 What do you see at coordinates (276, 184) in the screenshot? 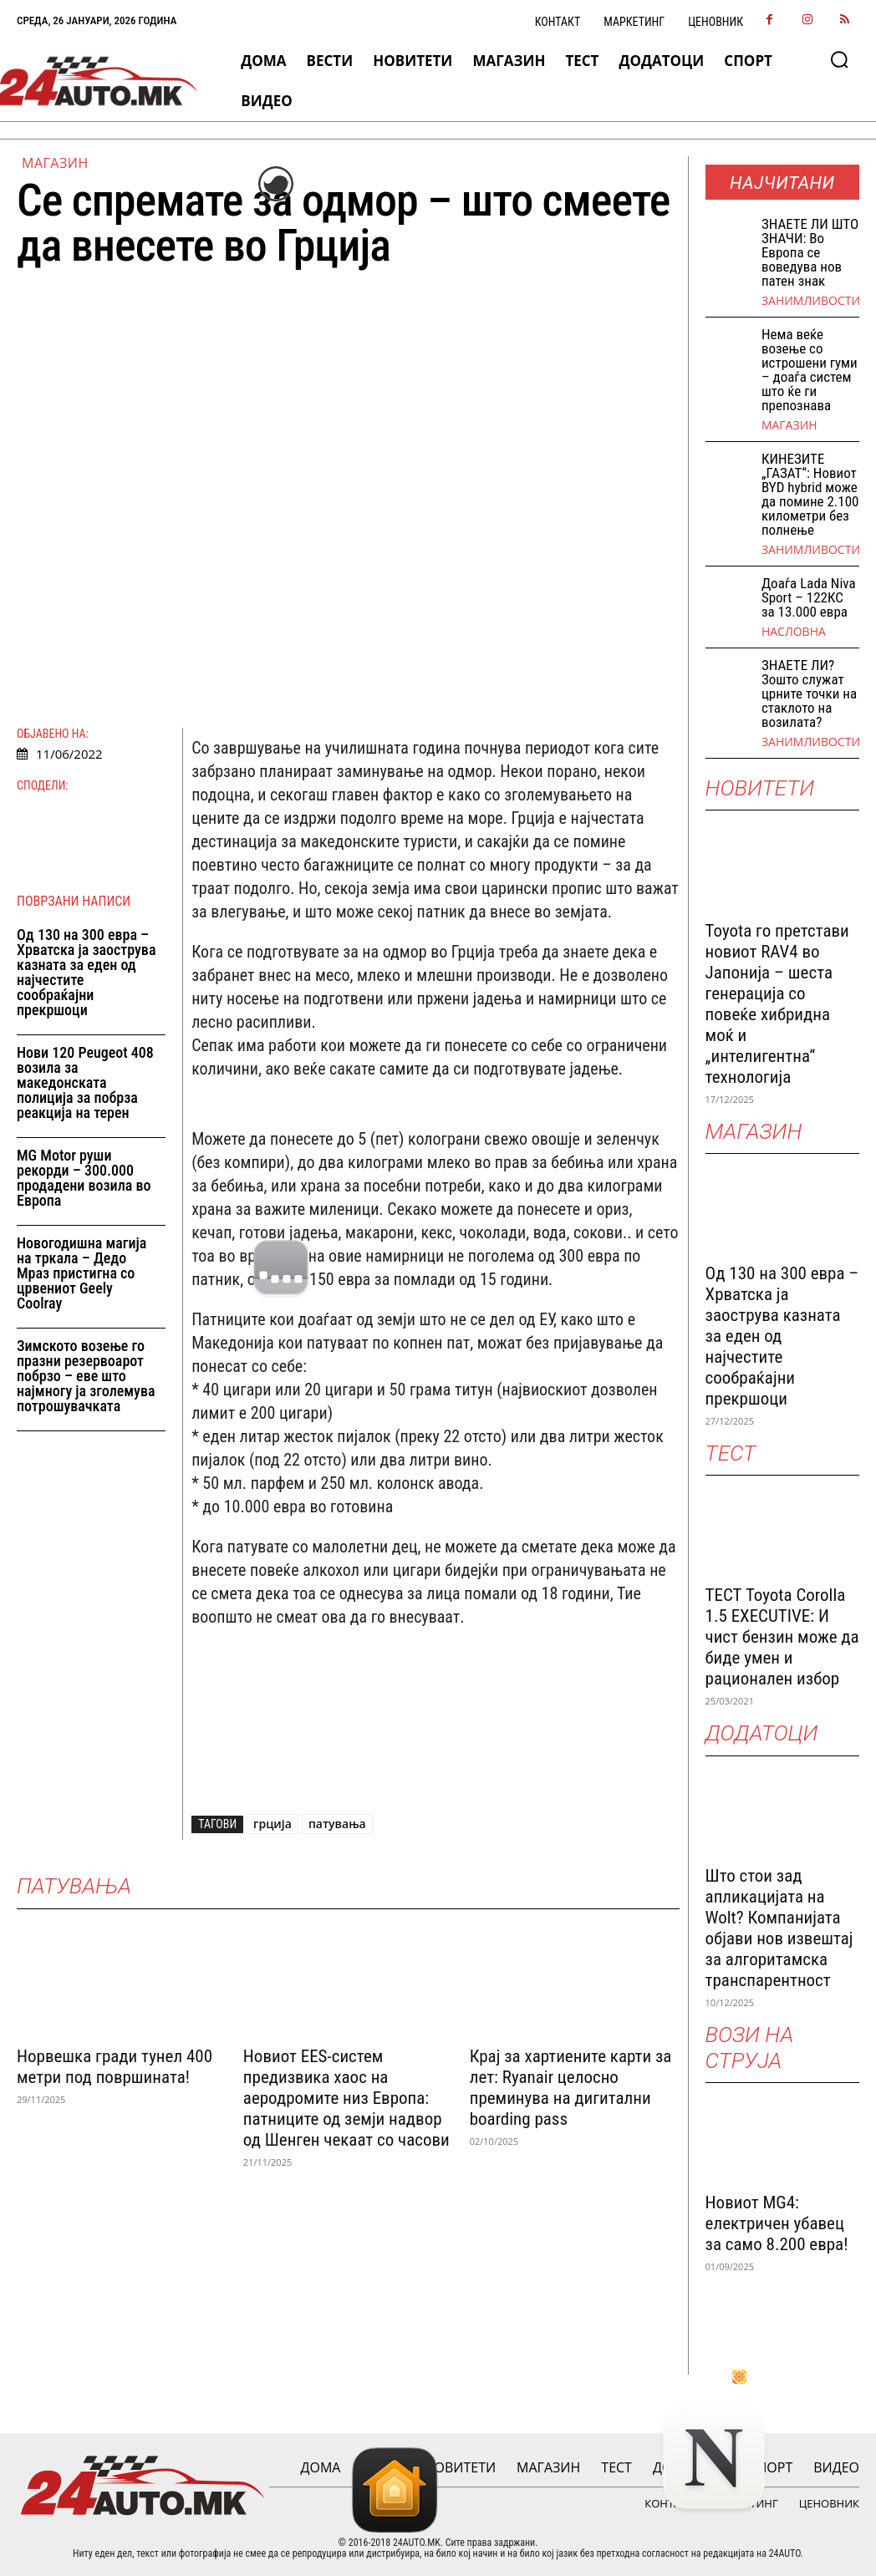
I see `launch budgie desktop environment` at bounding box center [276, 184].